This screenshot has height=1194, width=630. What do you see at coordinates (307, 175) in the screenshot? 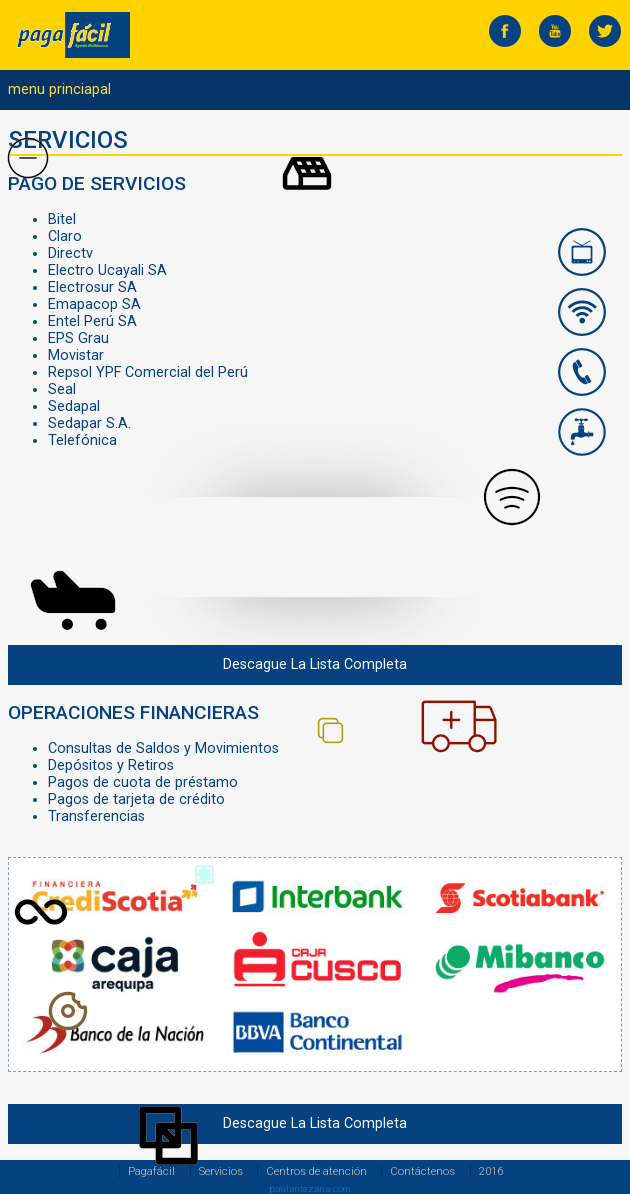
I see `access solar energy or roof panel settings` at bounding box center [307, 175].